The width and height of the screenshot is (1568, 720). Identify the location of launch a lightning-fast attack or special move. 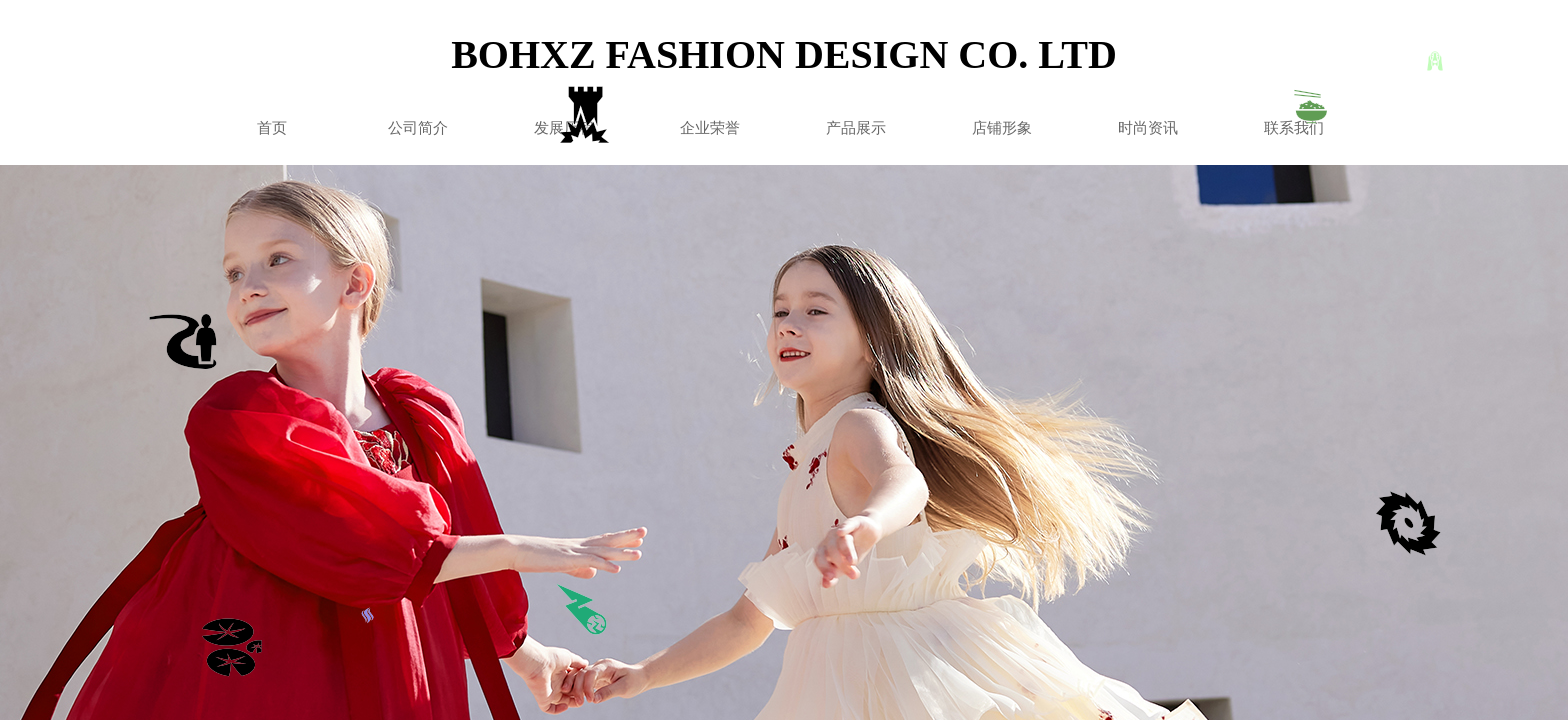
(581, 609).